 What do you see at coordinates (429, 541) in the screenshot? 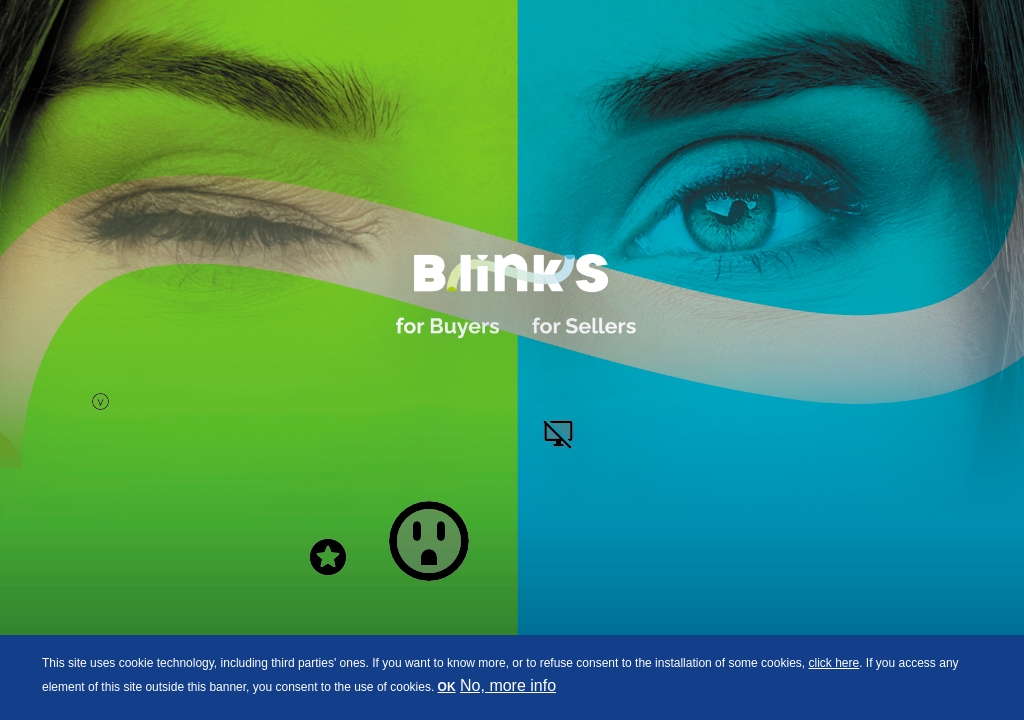
I see `indicates power outlet or electrical socket availability` at bounding box center [429, 541].